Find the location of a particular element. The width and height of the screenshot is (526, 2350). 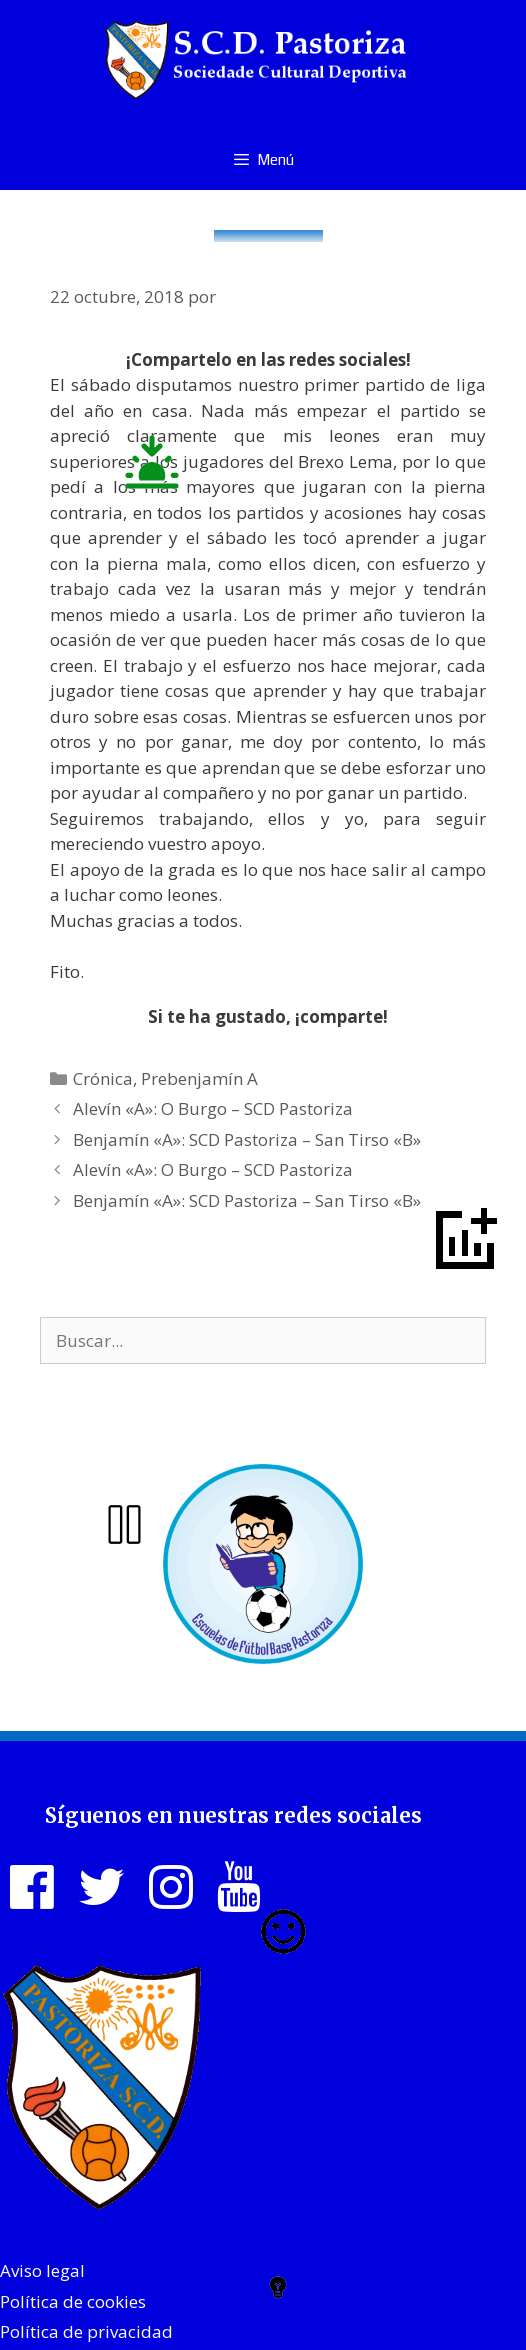

add a reaction or emoji to a message is located at coordinates (283, 1931).